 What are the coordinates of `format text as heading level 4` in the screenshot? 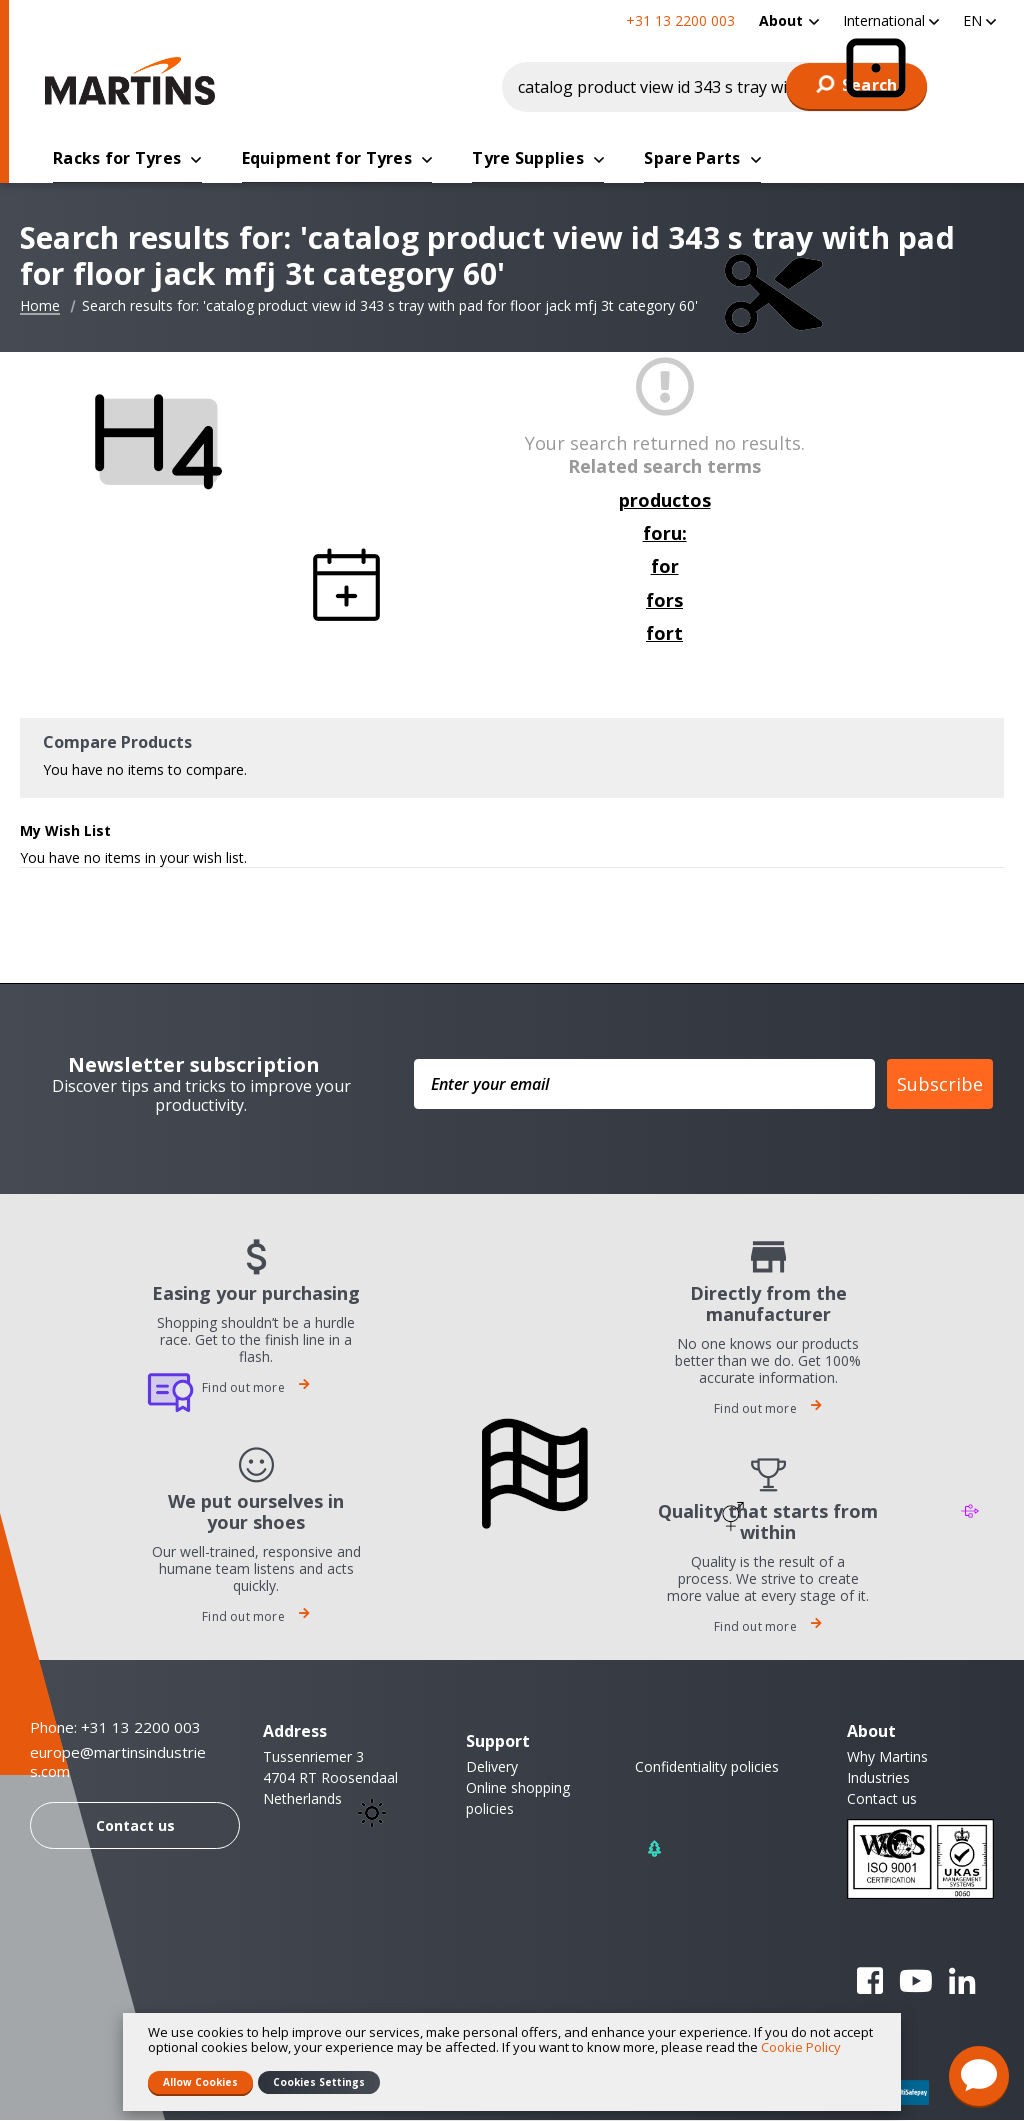 It's located at (149, 439).